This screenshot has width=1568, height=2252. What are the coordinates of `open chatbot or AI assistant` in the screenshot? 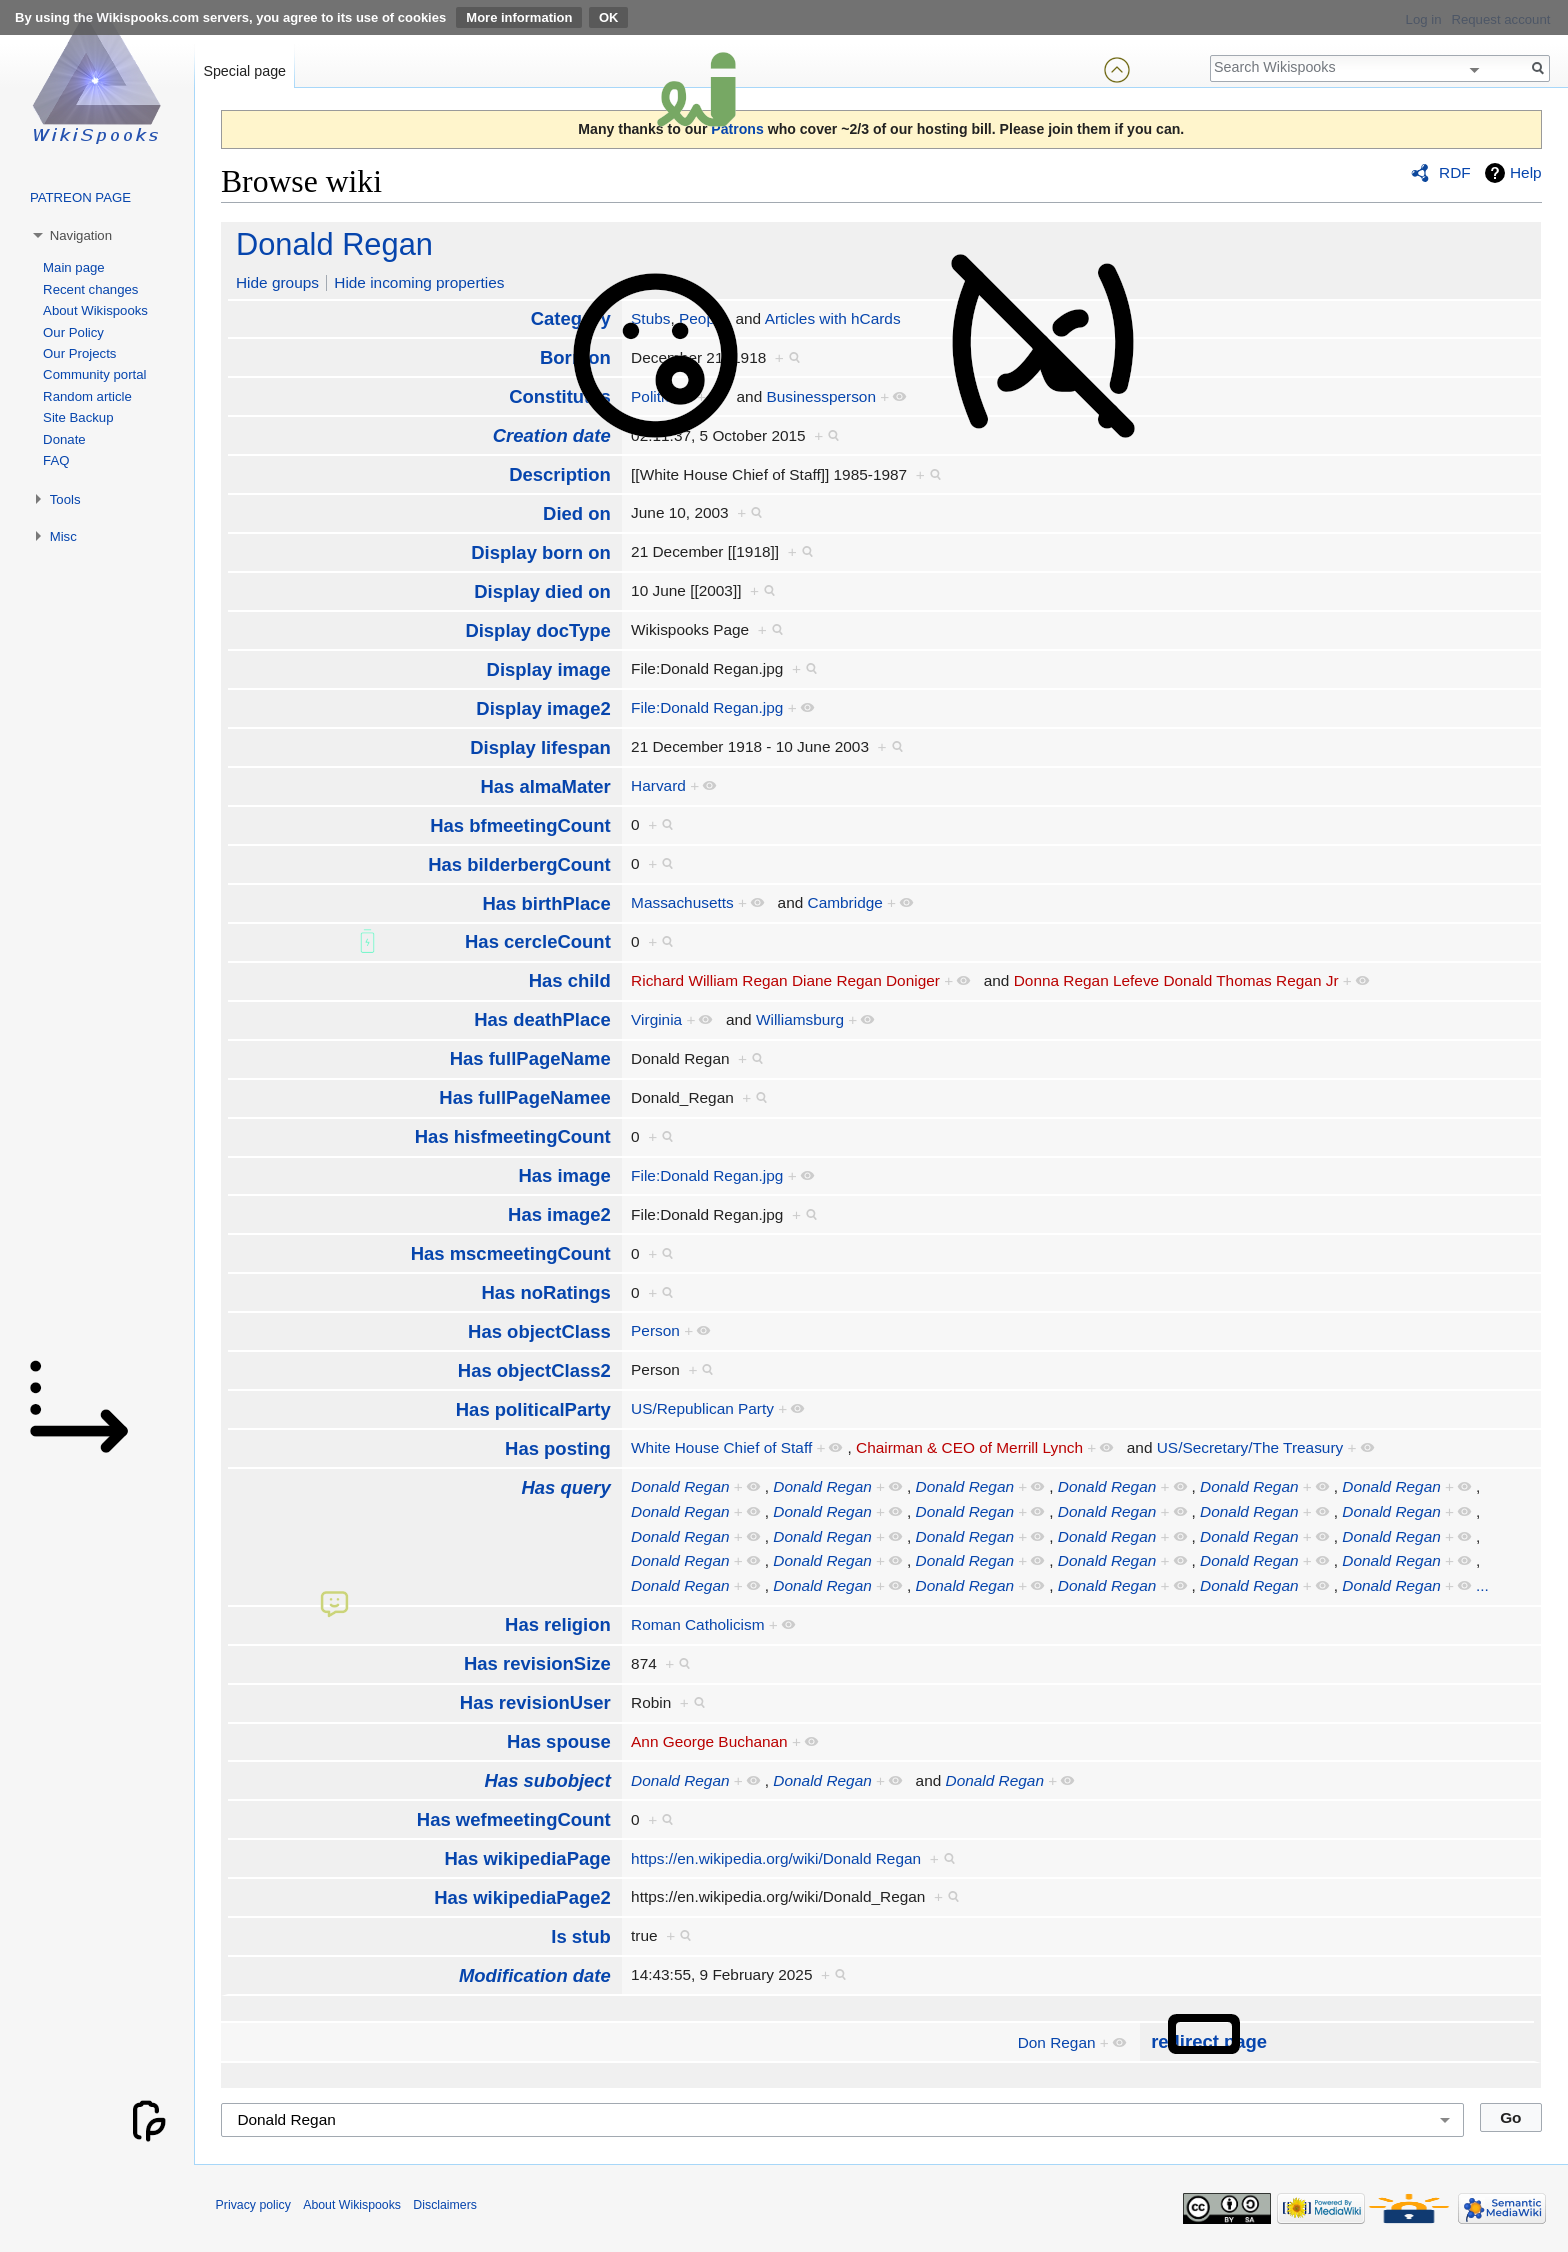 It's located at (334, 1603).